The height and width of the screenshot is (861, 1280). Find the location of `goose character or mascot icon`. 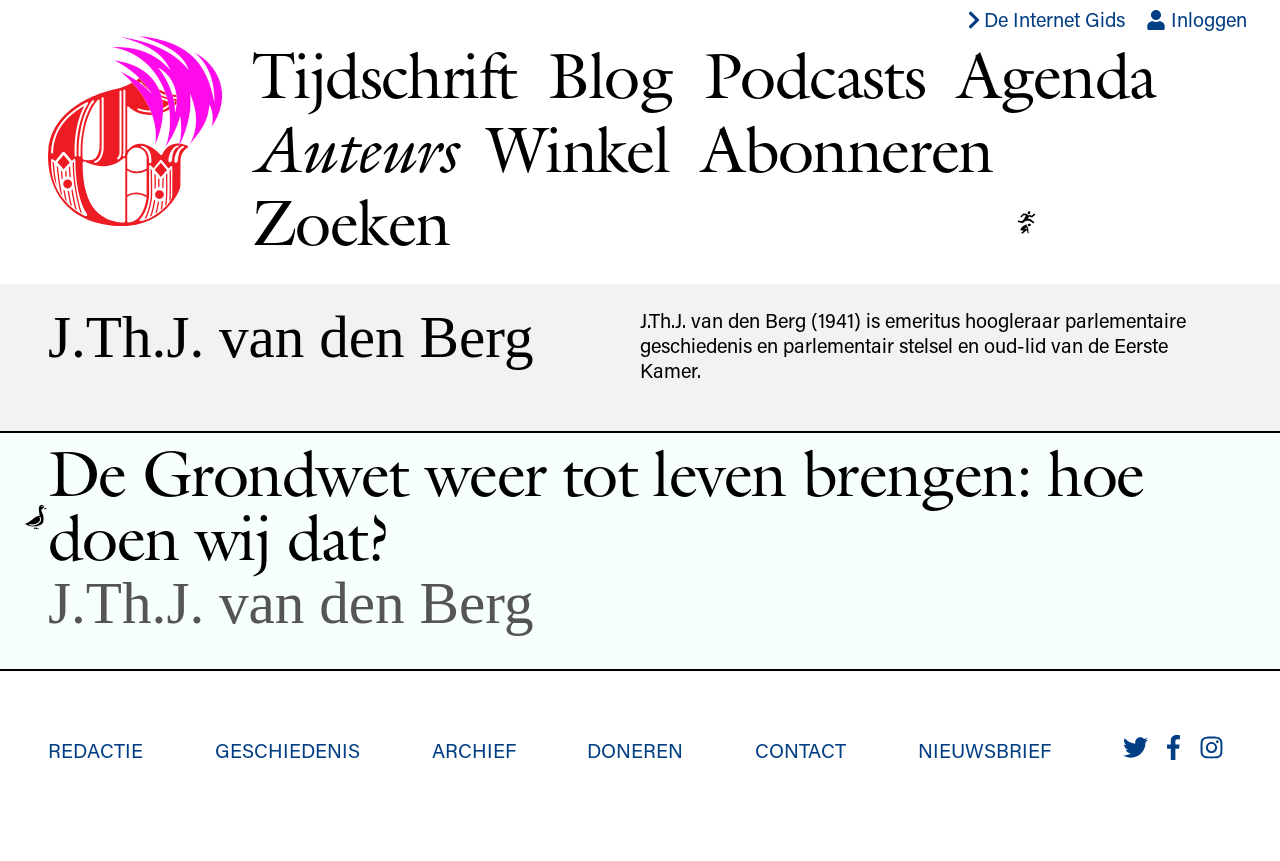

goose character or mascot icon is located at coordinates (36, 517).